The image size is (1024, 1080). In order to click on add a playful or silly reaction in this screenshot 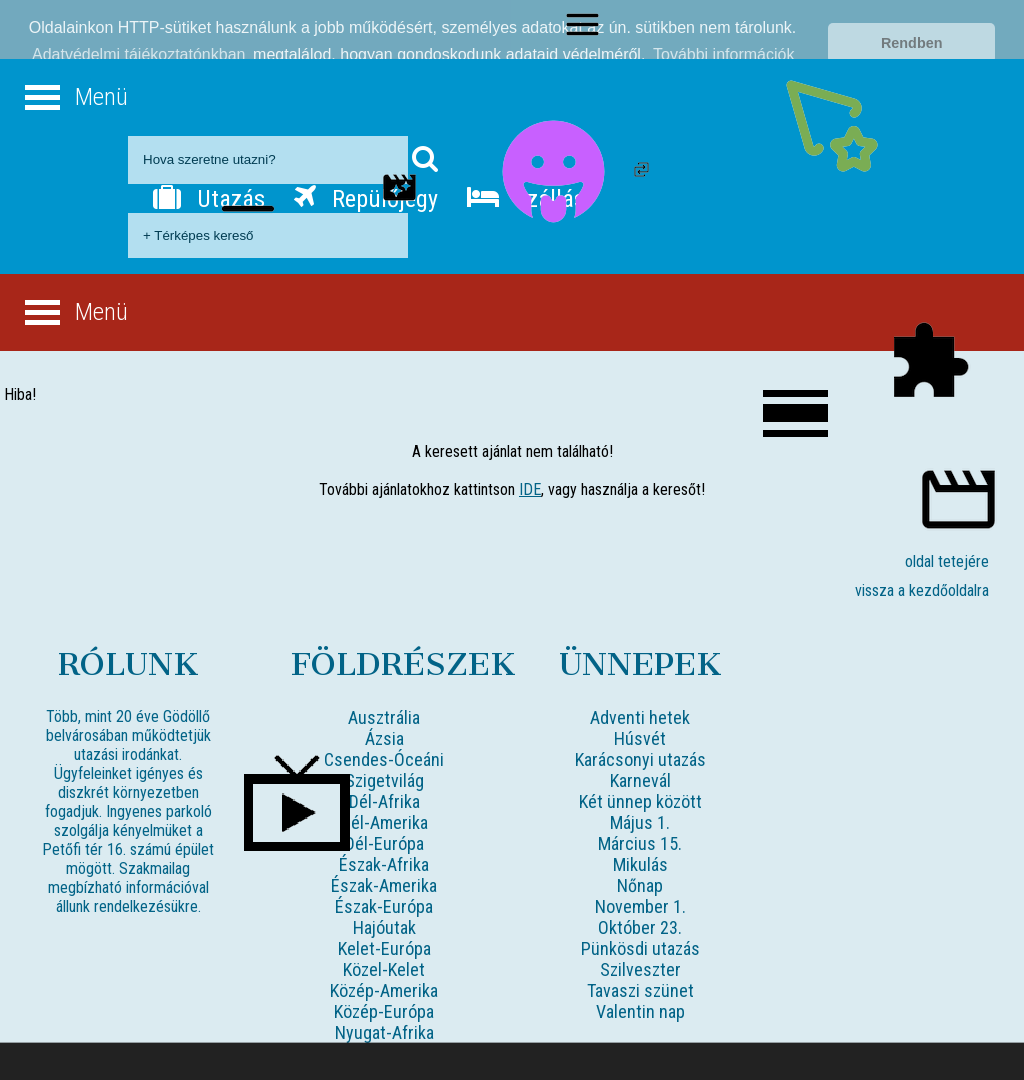, I will do `click(553, 171)`.